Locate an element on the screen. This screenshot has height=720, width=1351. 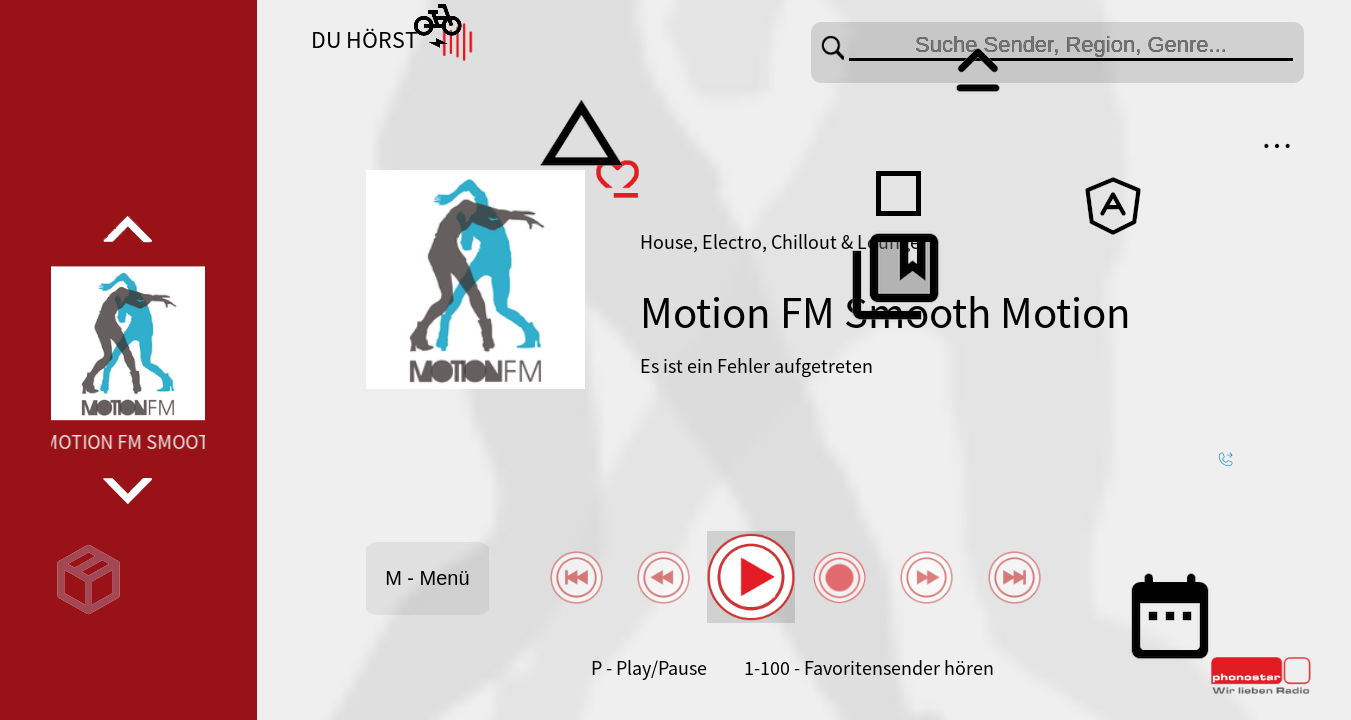
access more options or actions is located at coordinates (1277, 146).